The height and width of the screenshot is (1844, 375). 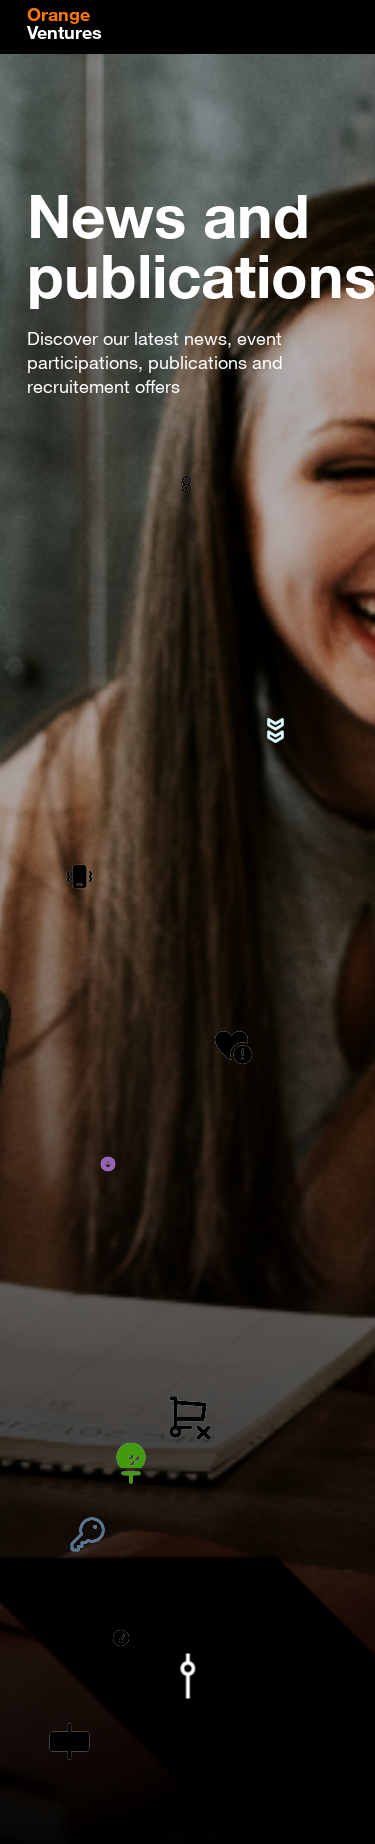 What do you see at coordinates (233, 1045) in the screenshot?
I see `health alert or warning notification` at bounding box center [233, 1045].